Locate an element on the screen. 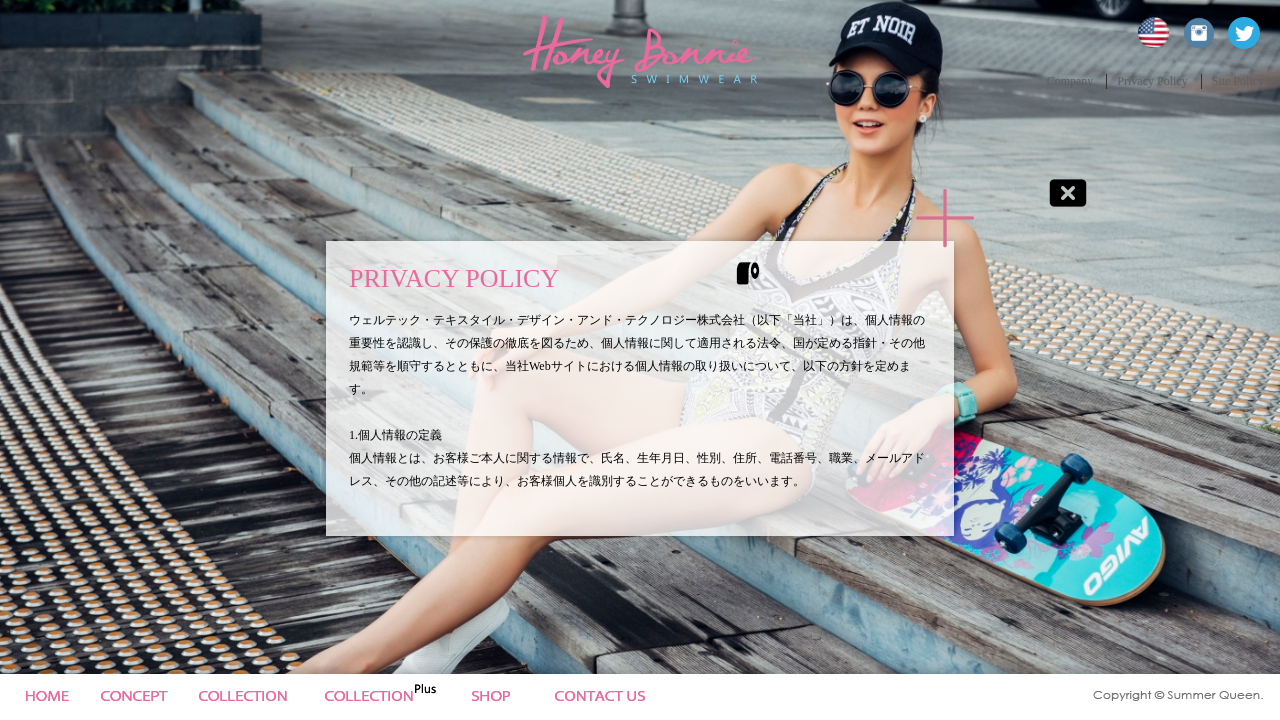  indicates restroom or bathroom location is located at coordinates (748, 272).